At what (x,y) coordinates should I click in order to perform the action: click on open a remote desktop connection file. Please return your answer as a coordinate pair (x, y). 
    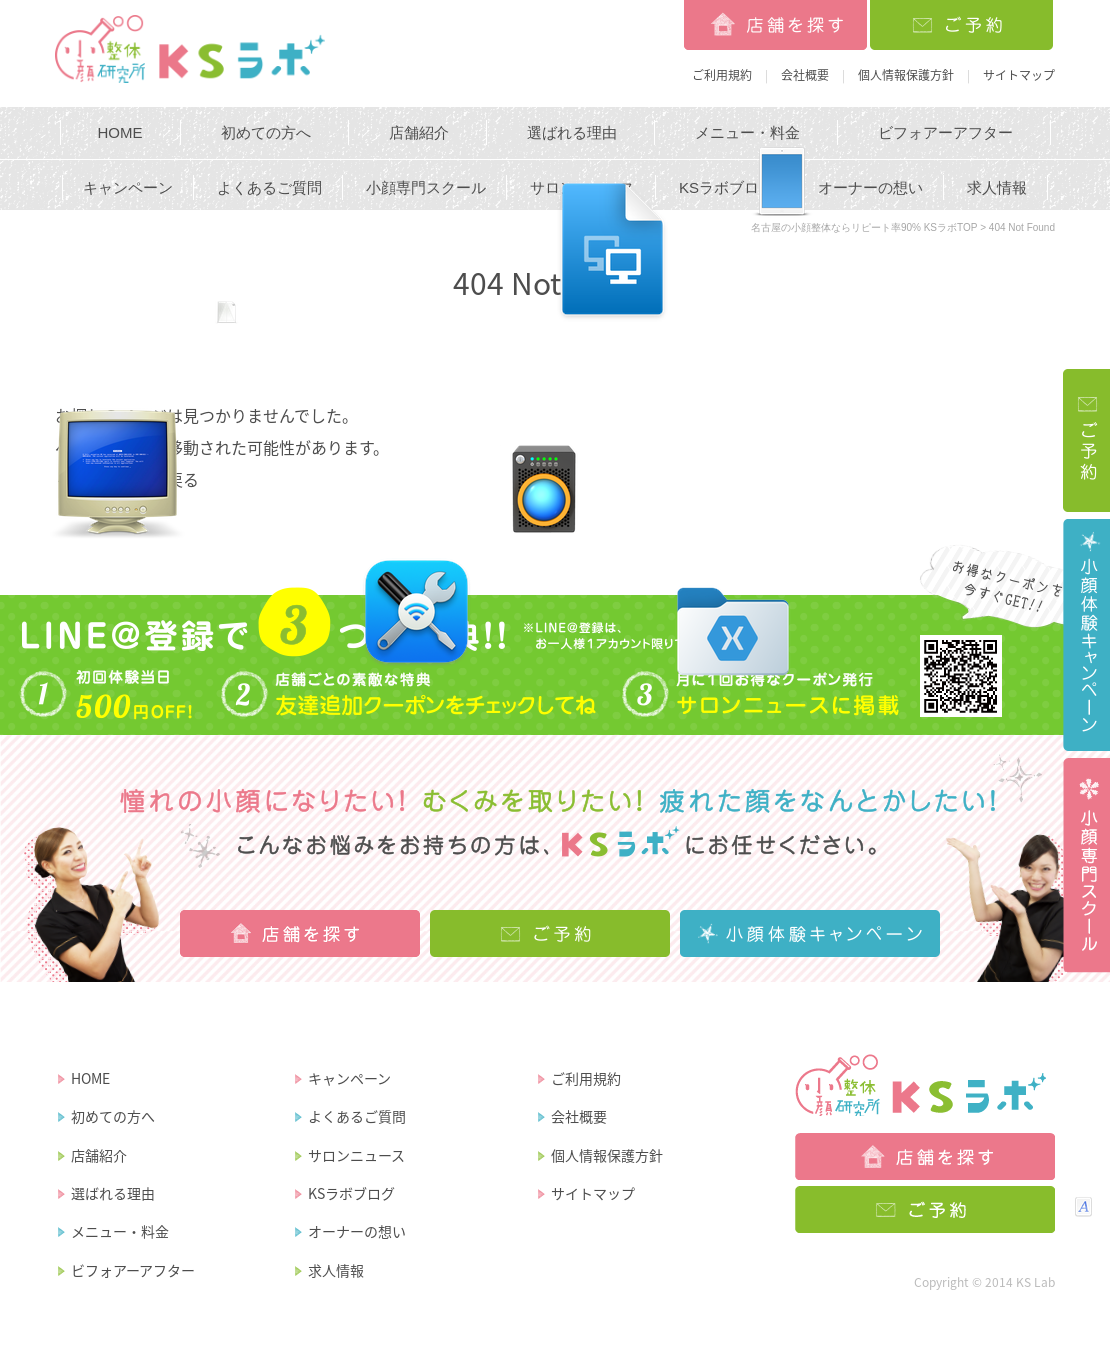
    Looking at the image, I should click on (612, 251).